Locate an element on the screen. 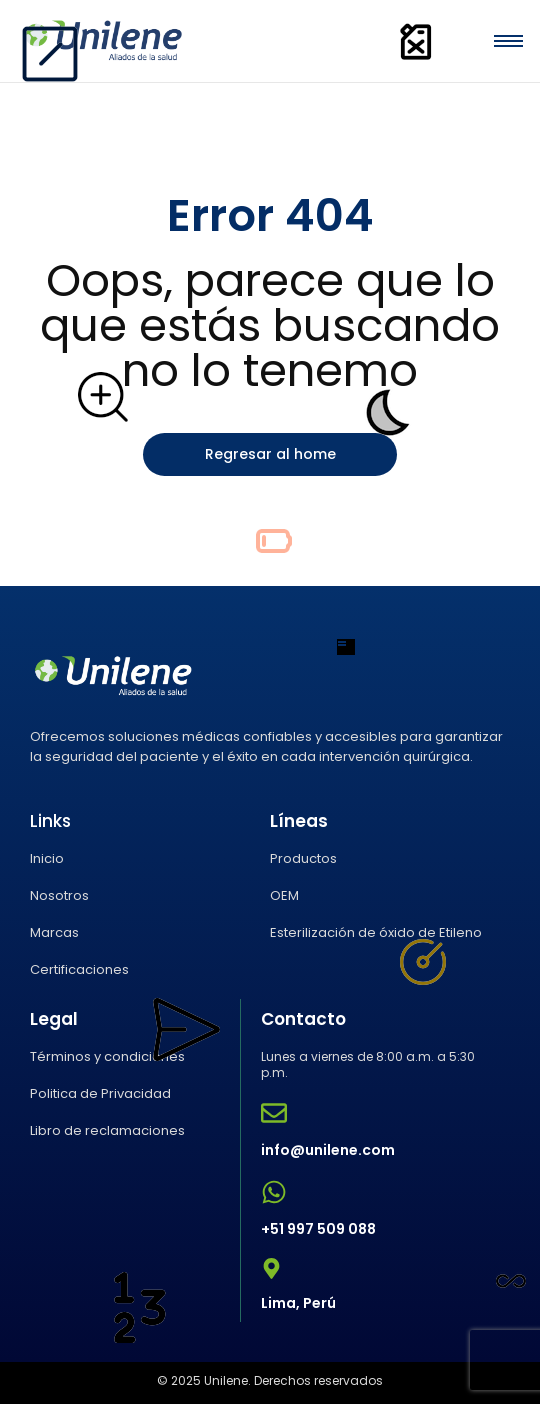 The width and height of the screenshot is (540, 1404). indicates fuel or gas-related settings is located at coordinates (416, 42).